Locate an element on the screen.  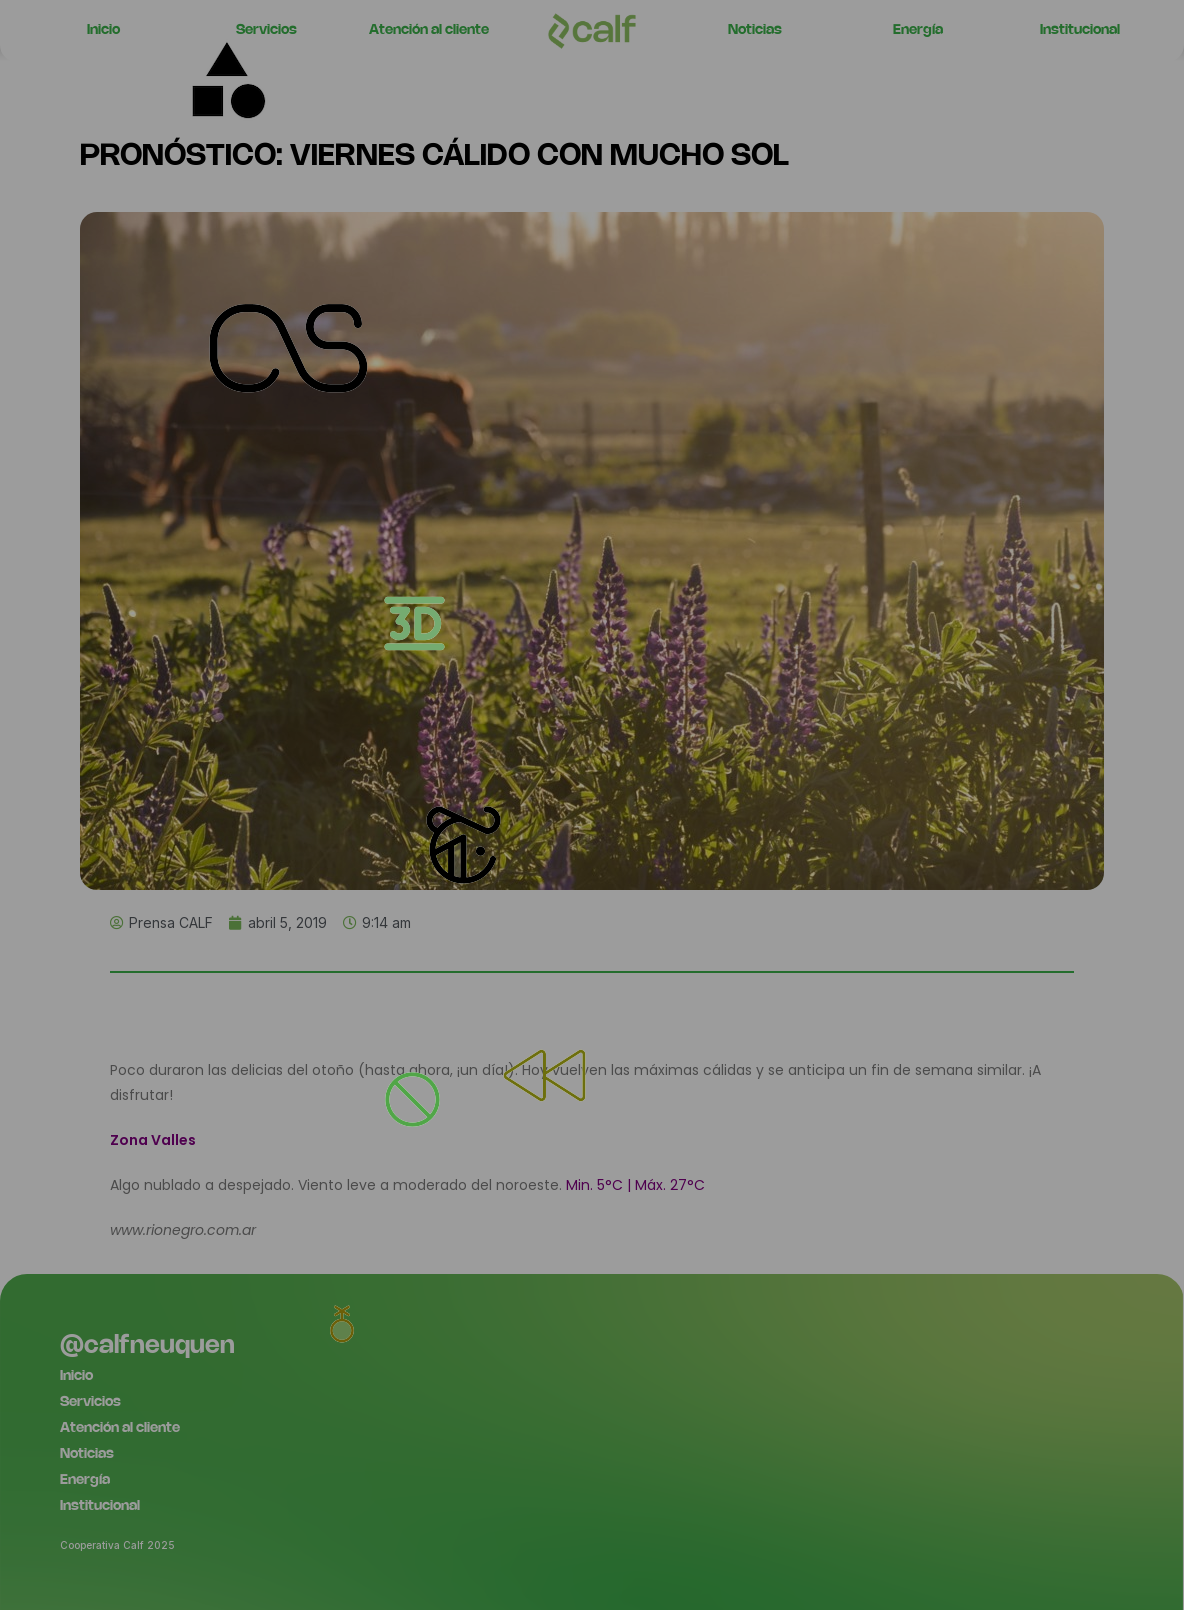
browse or filter by category is located at coordinates (227, 80).